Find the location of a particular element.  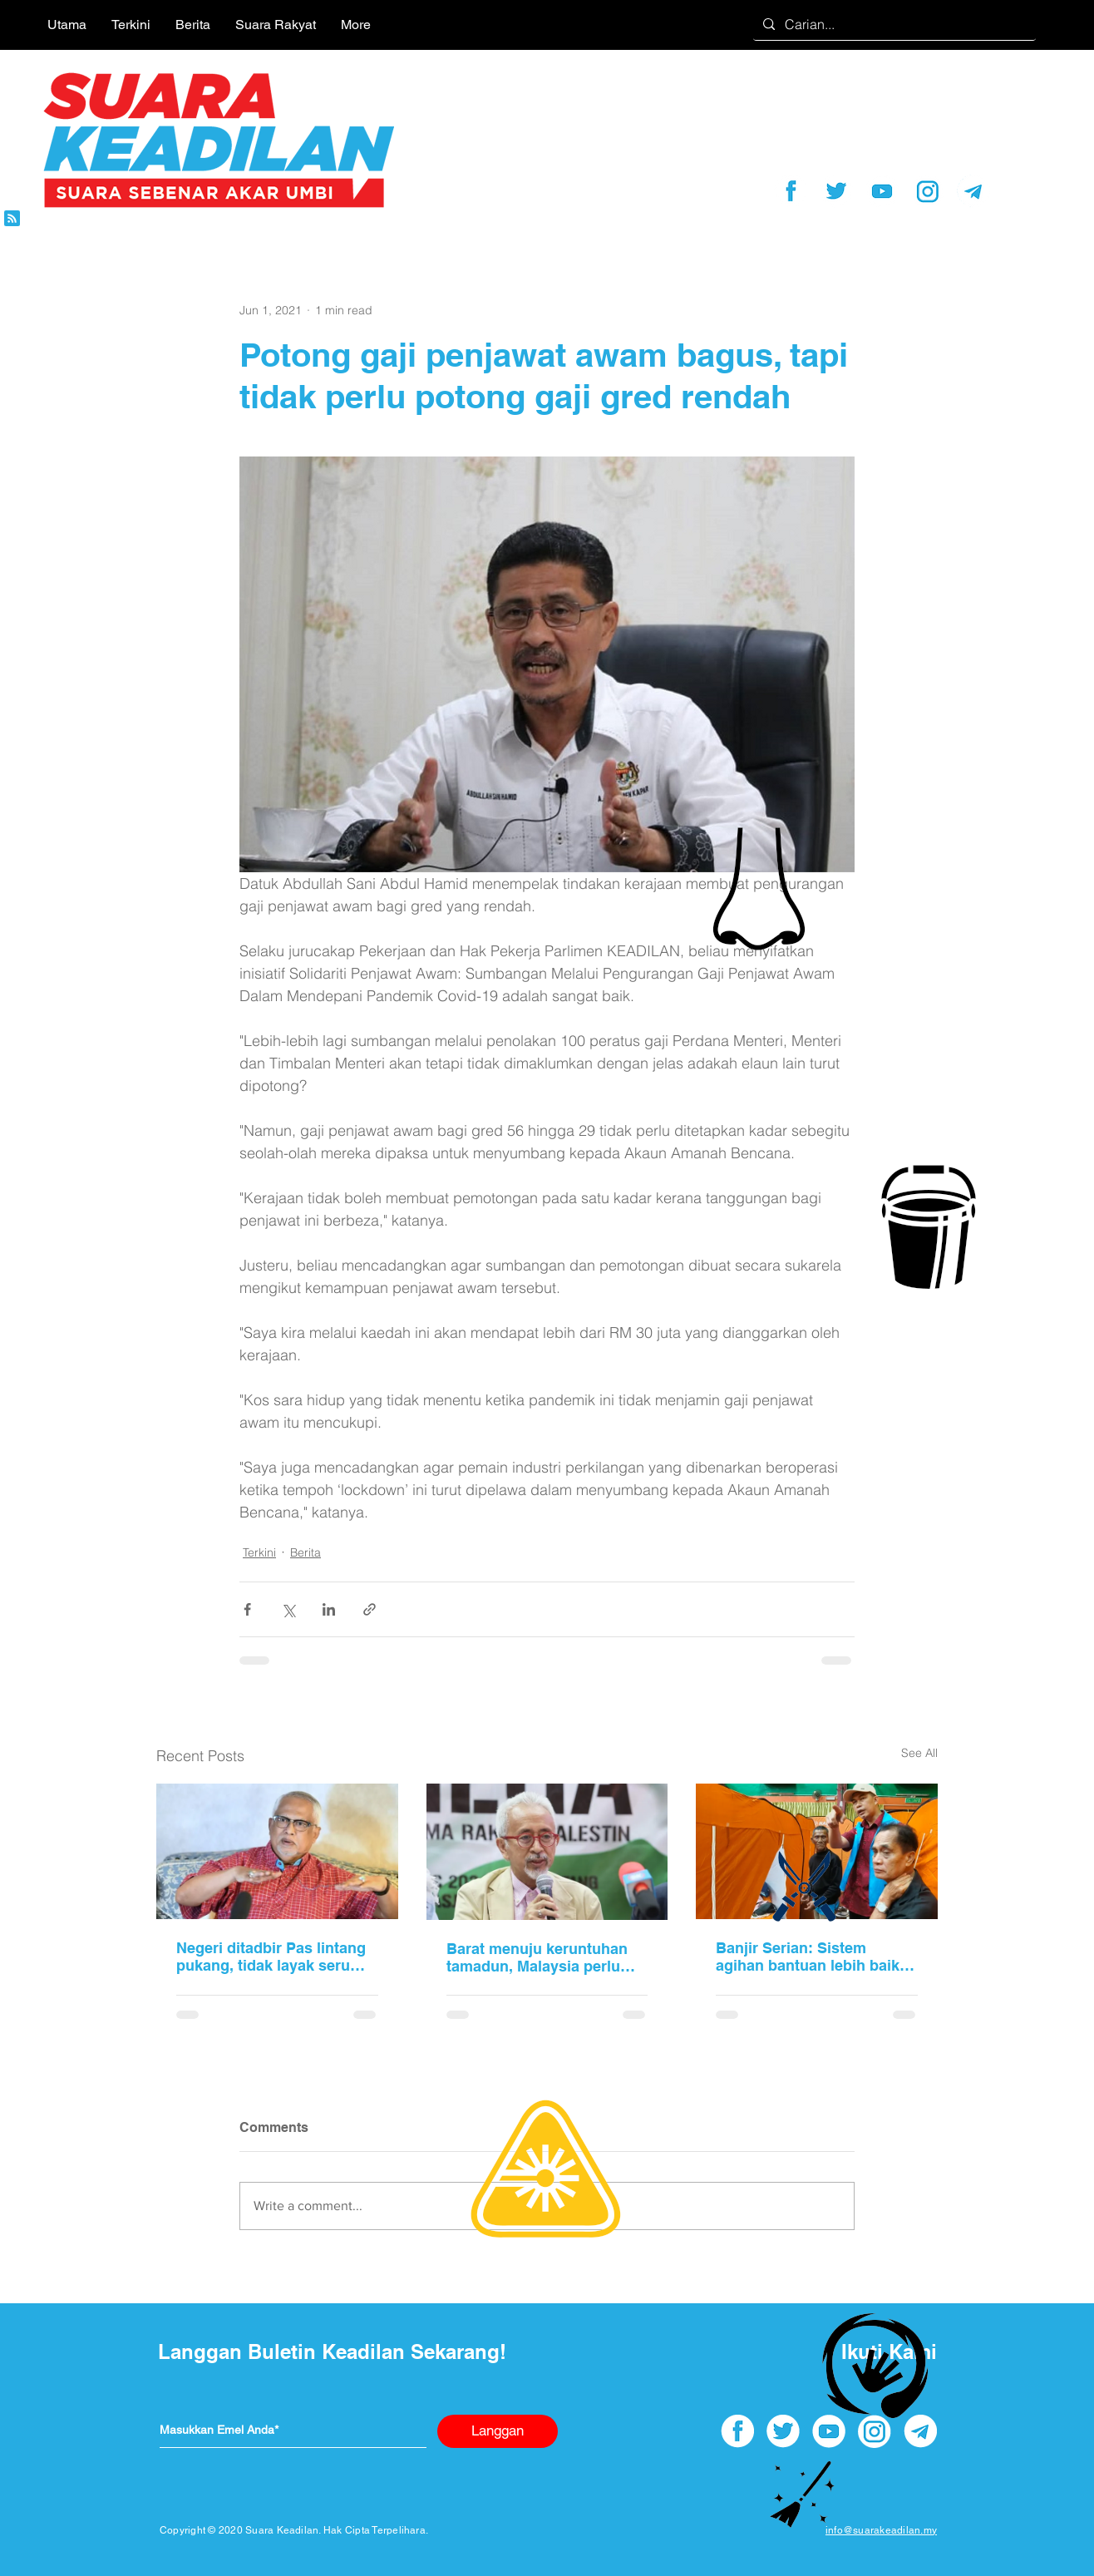

activate a magic ability or spell is located at coordinates (875, 2366).